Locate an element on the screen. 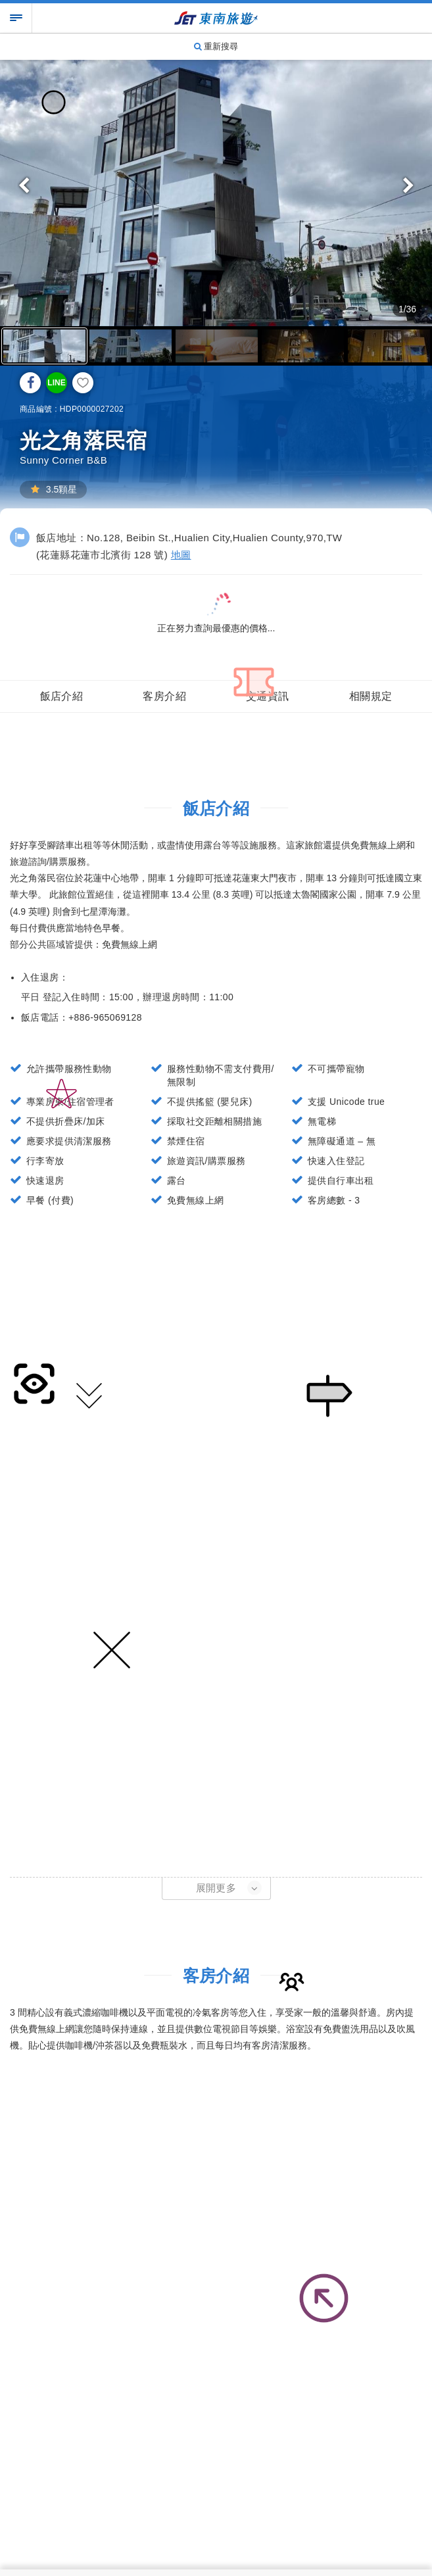  expand all sections below is located at coordinates (89, 1394).